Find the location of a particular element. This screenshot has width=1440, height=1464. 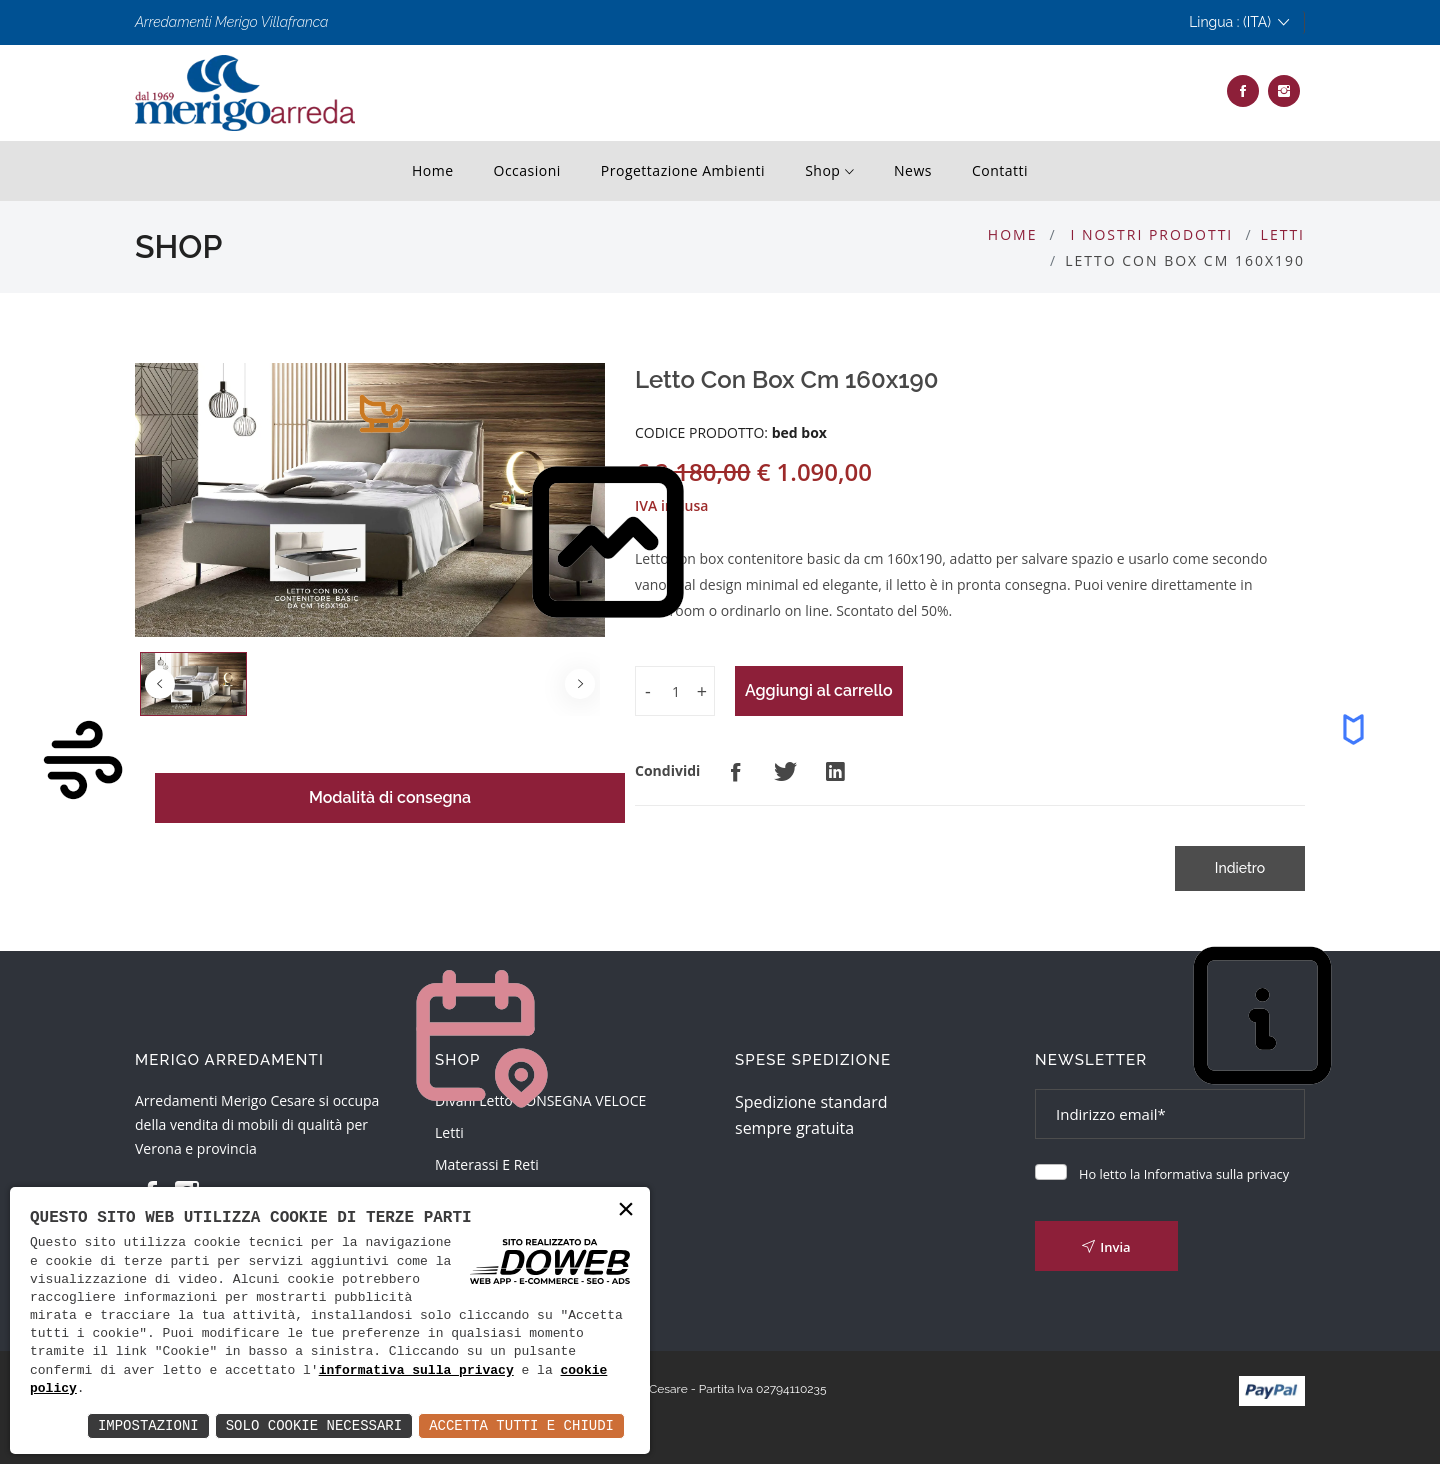

view analytics or statistics is located at coordinates (608, 542).